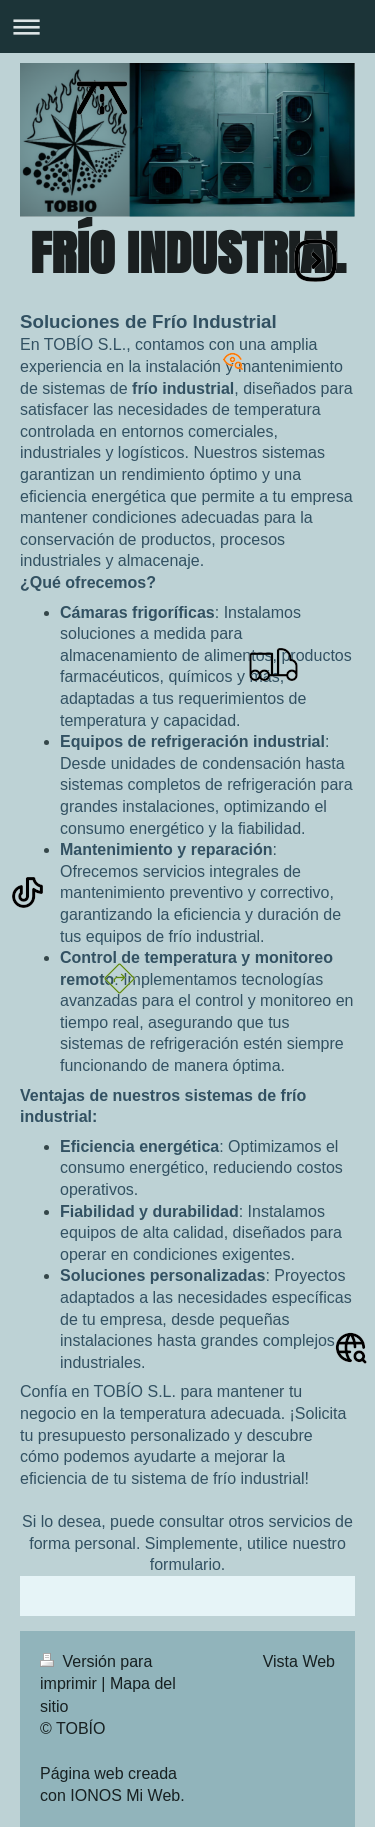 The height and width of the screenshot is (1827, 375). I want to click on search through viewed or watched items, so click(232, 359).